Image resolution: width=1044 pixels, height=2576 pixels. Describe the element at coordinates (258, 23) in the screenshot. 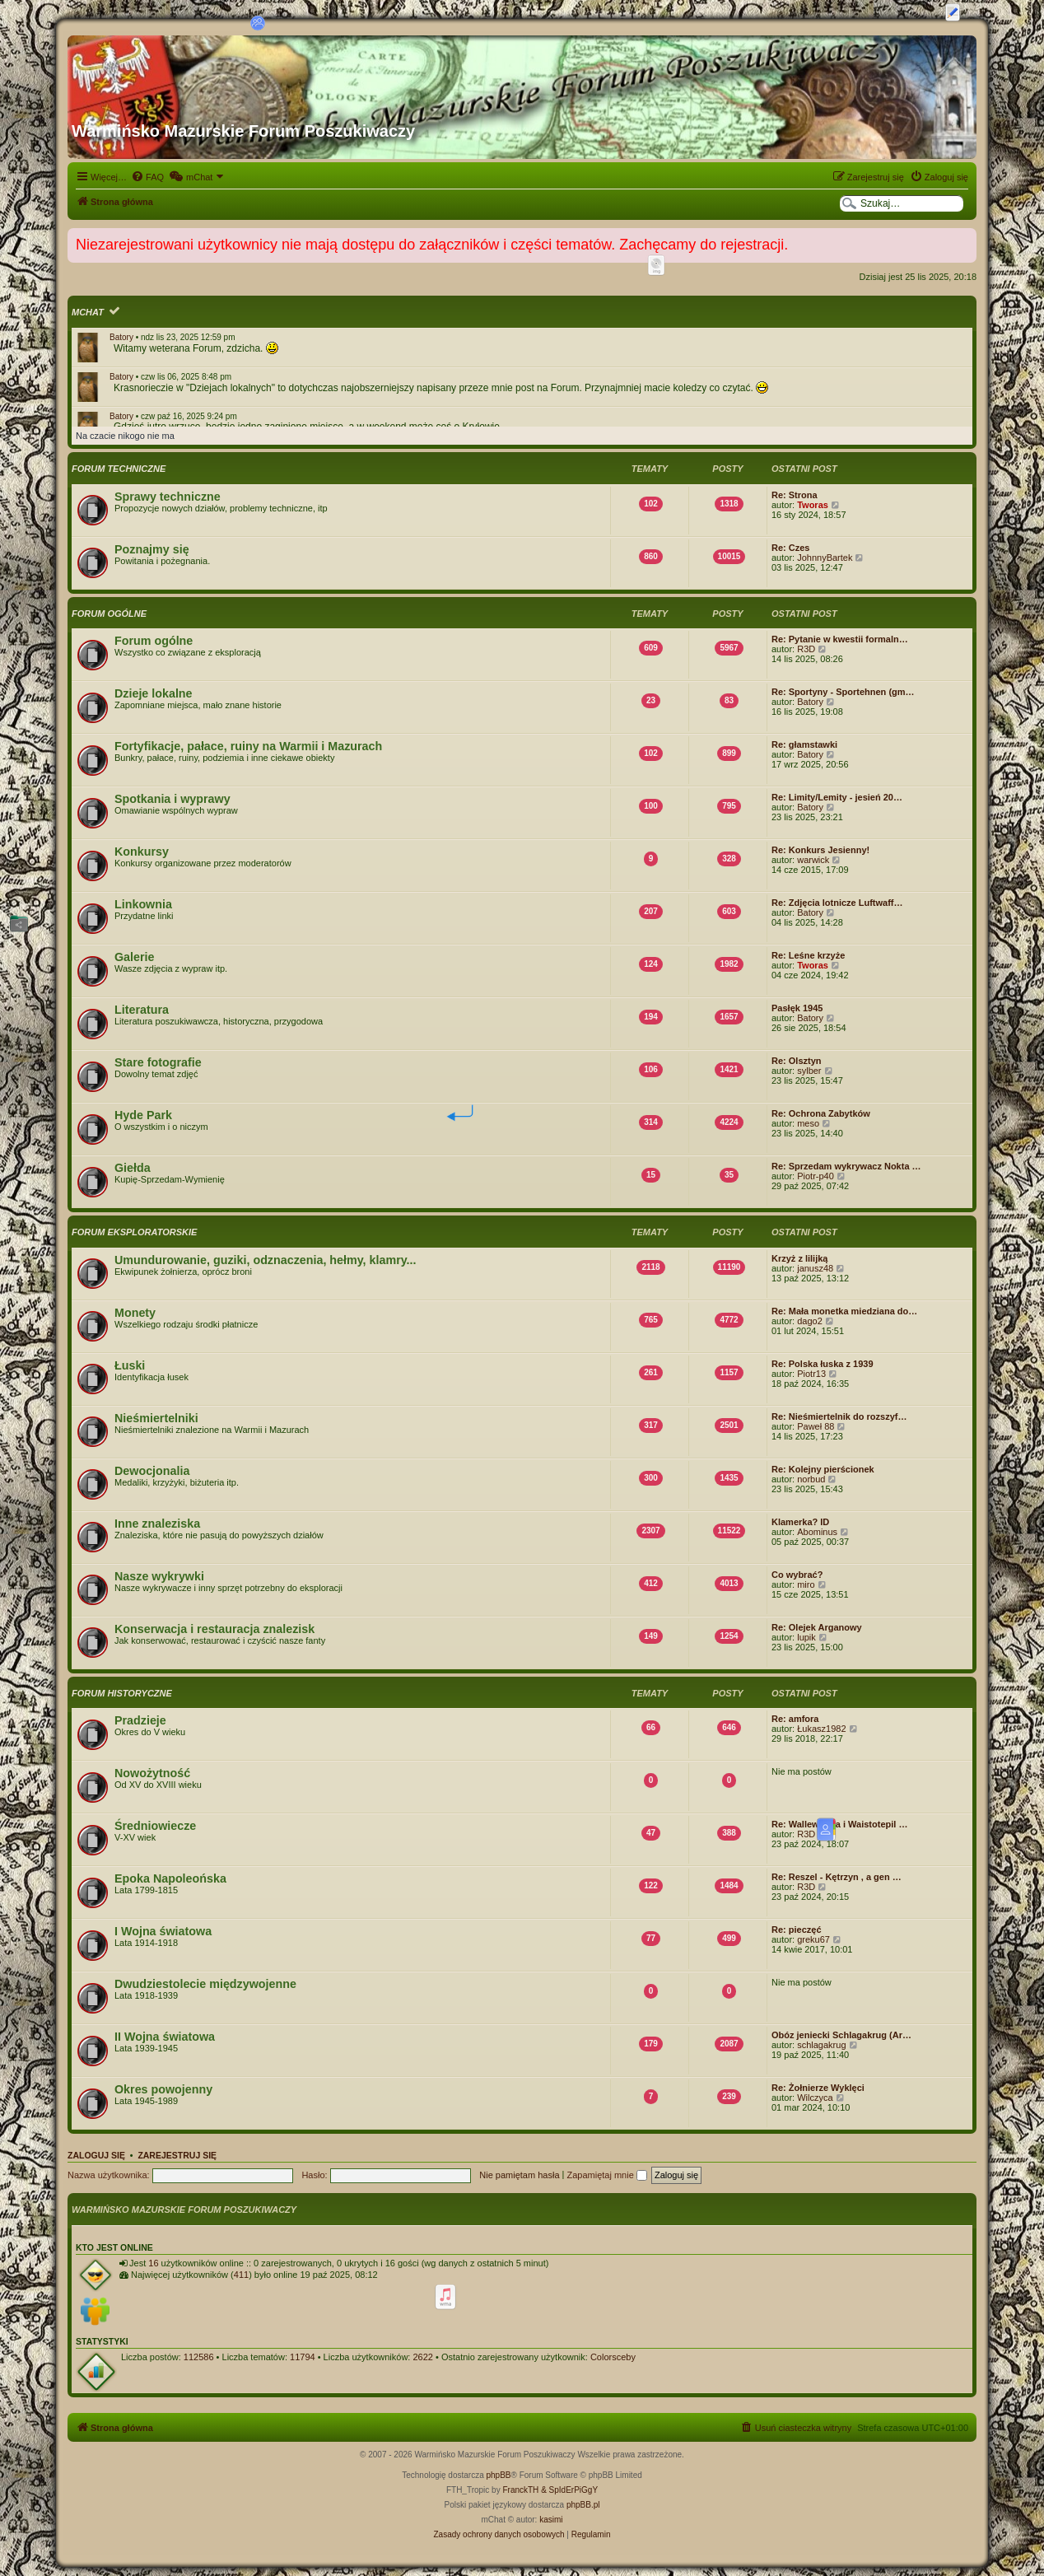

I see `access user accounts and settings` at that location.